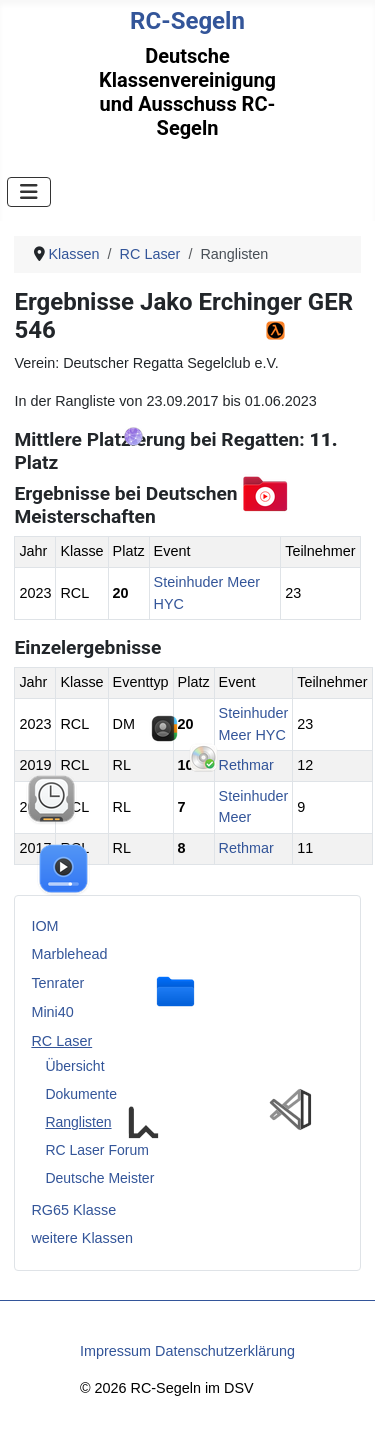 Image resolution: width=375 pixels, height=1456 pixels. Describe the element at coordinates (63, 869) in the screenshot. I see `open multimedia playback settings` at that location.